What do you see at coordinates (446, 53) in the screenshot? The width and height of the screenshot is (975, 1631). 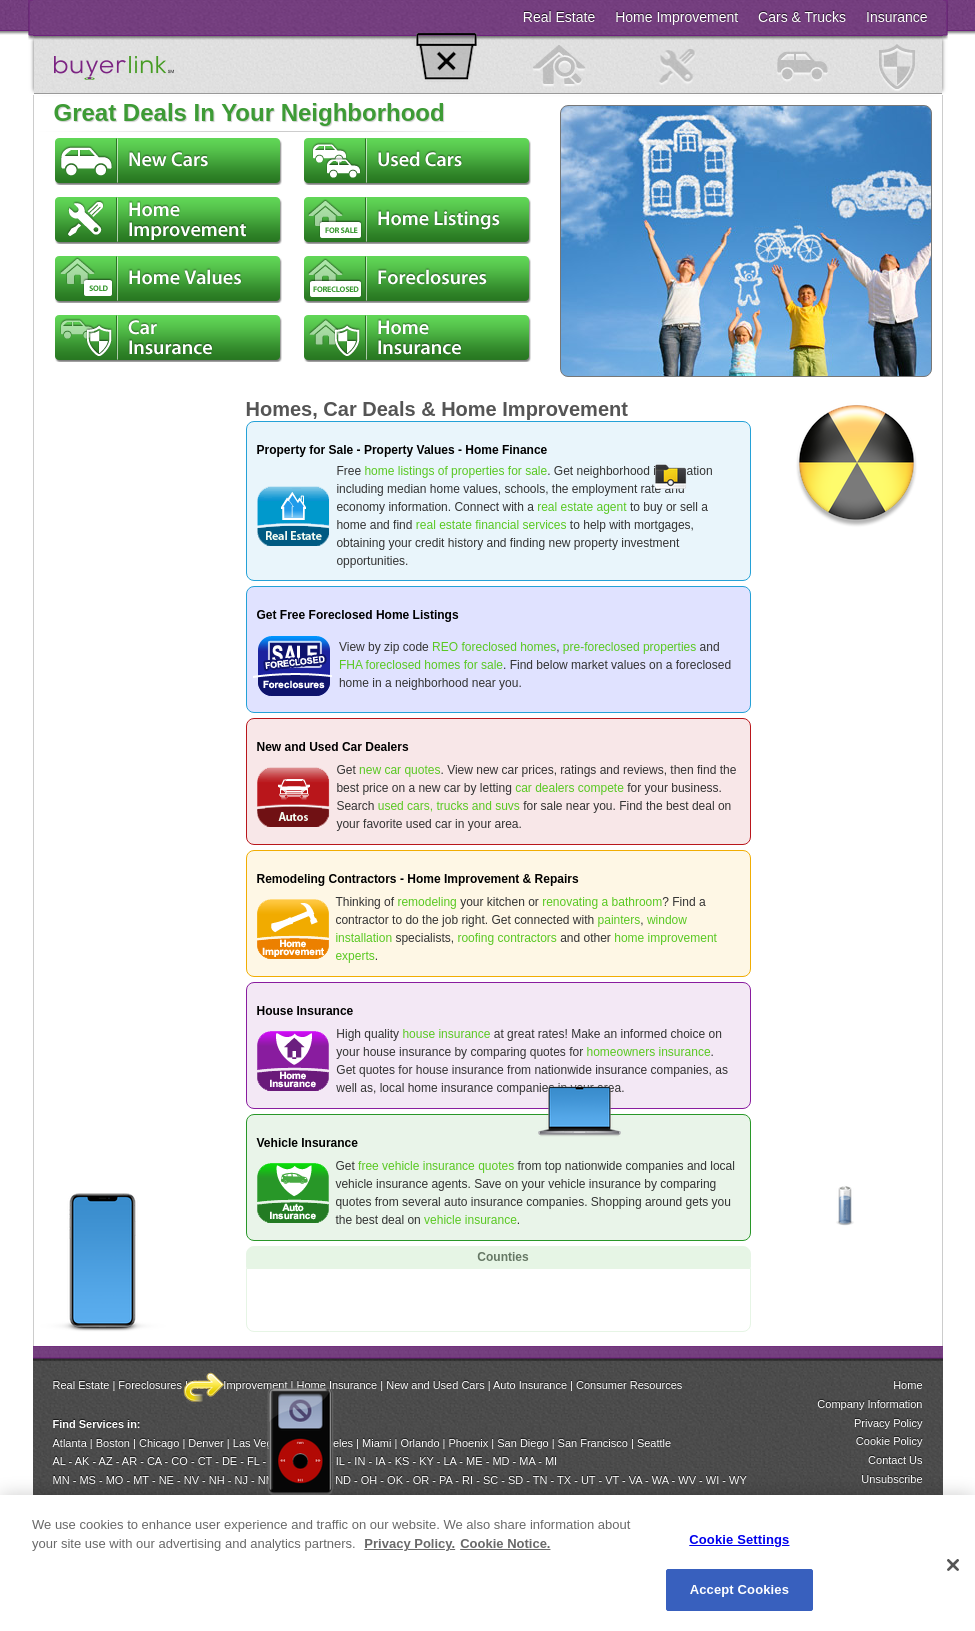 I see `access junk mail folder` at bounding box center [446, 53].